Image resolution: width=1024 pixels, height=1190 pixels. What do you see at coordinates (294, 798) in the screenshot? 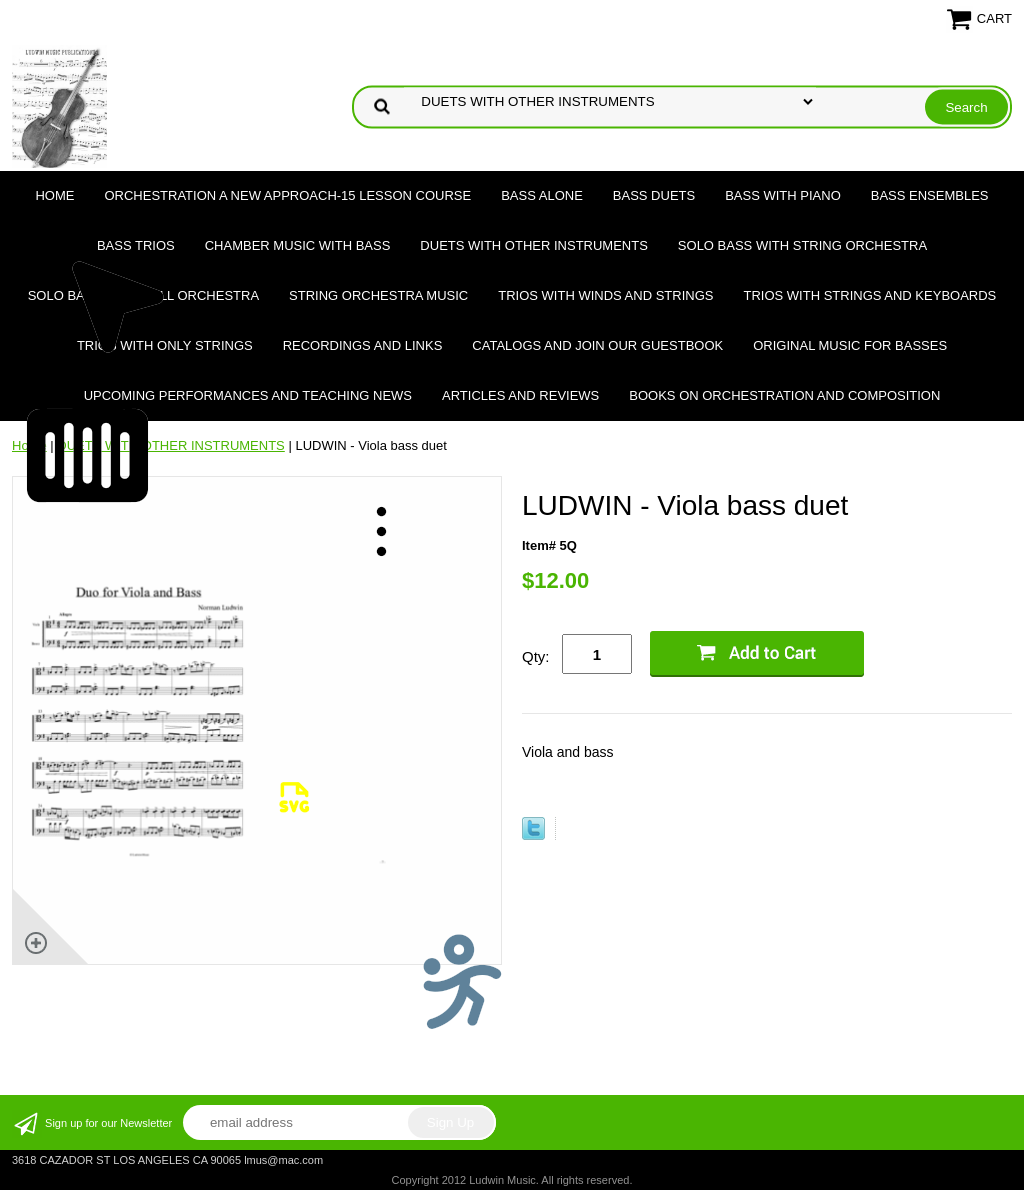
I see `open an SVG file` at bounding box center [294, 798].